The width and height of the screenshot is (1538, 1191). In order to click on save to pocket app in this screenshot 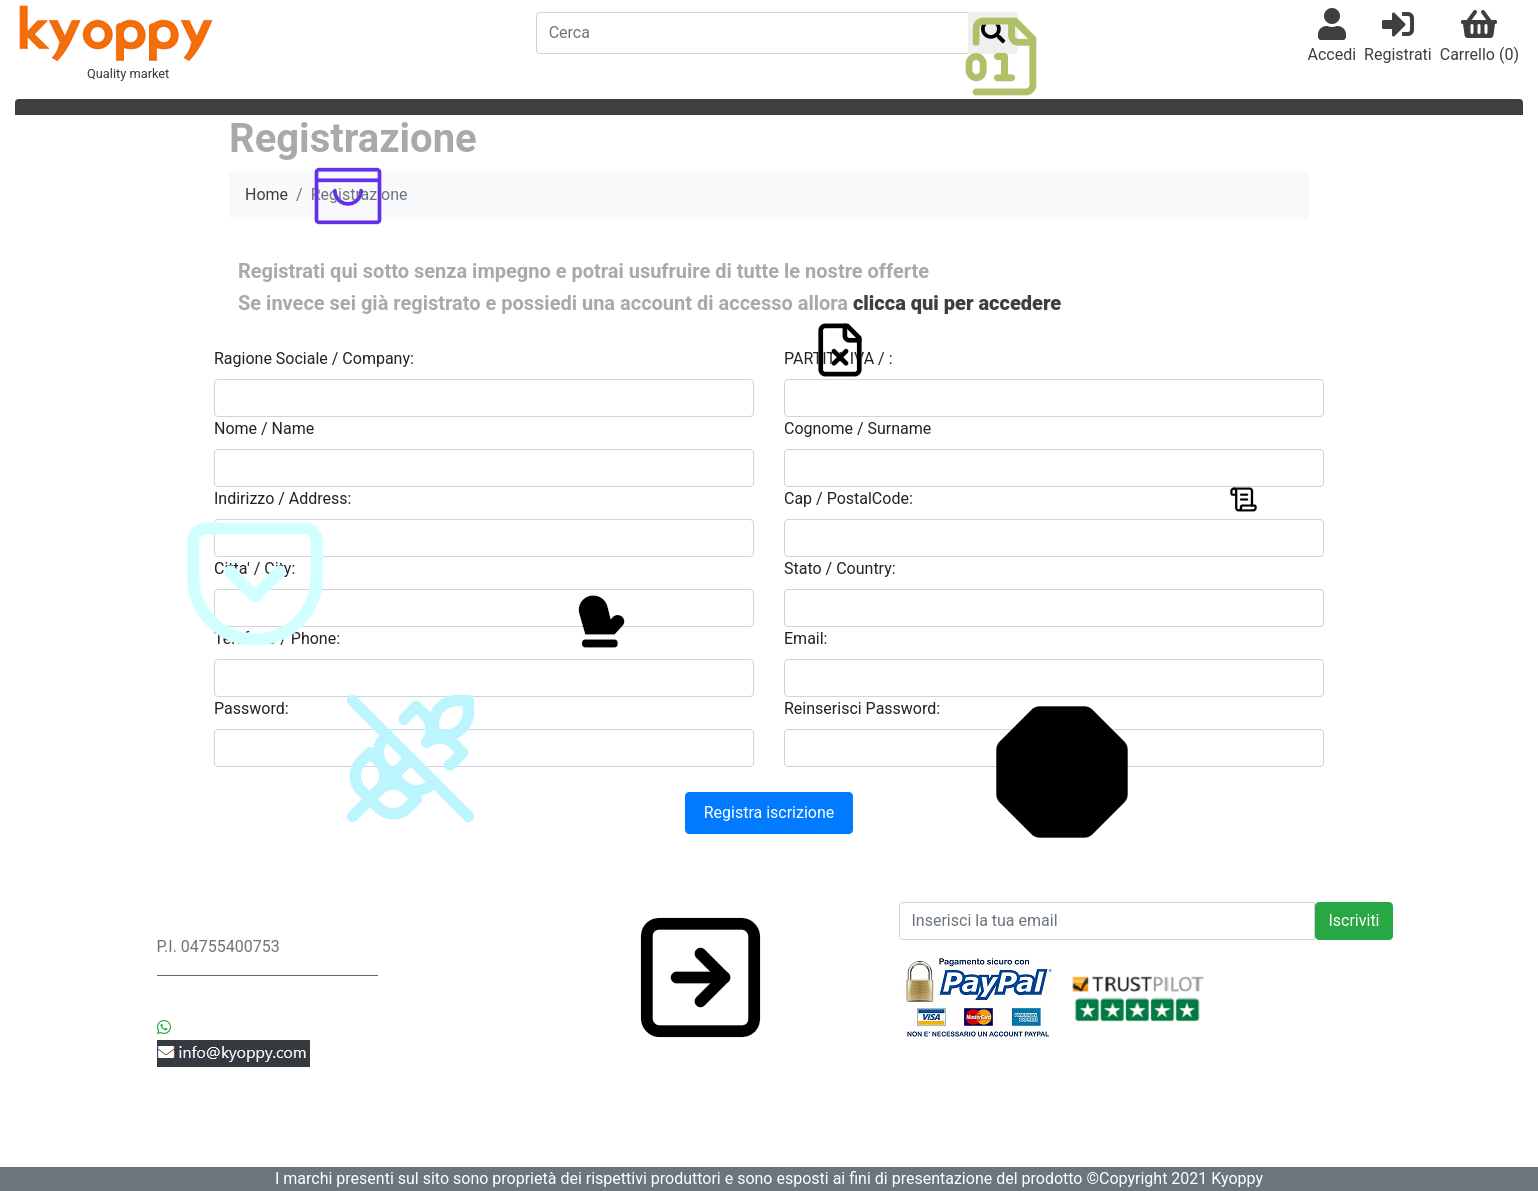, I will do `click(255, 584)`.